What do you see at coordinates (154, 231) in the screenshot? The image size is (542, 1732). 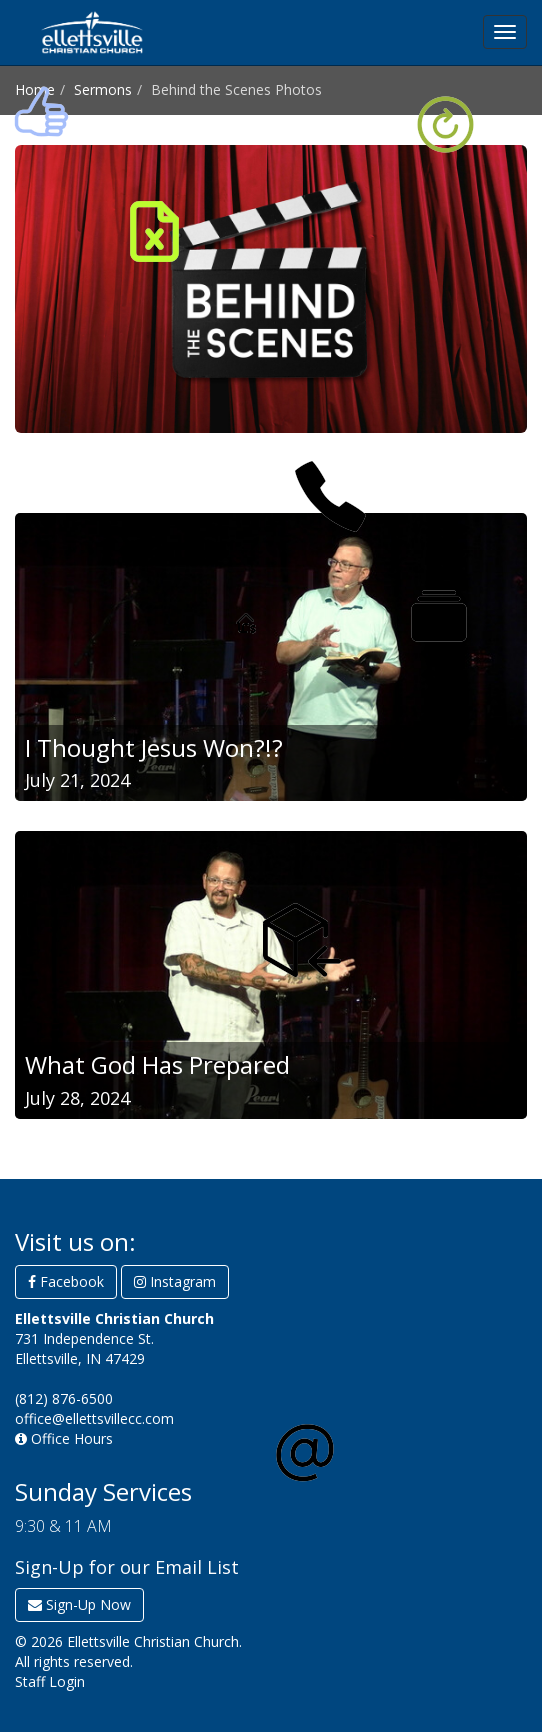 I see `remove or delete a file` at bounding box center [154, 231].